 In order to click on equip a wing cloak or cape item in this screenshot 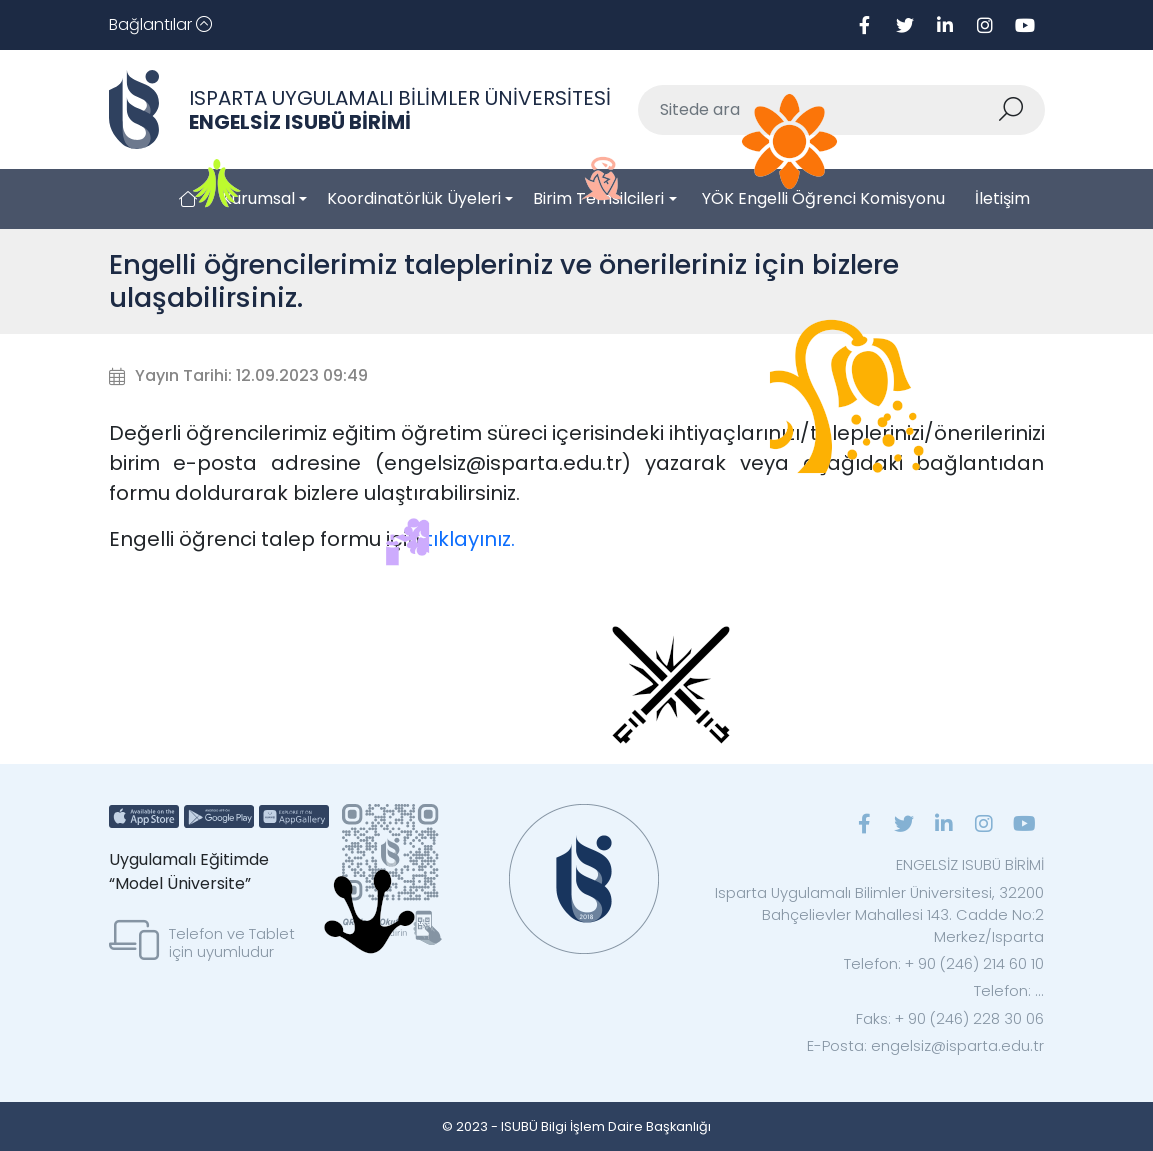, I will do `click(217, 183)`.